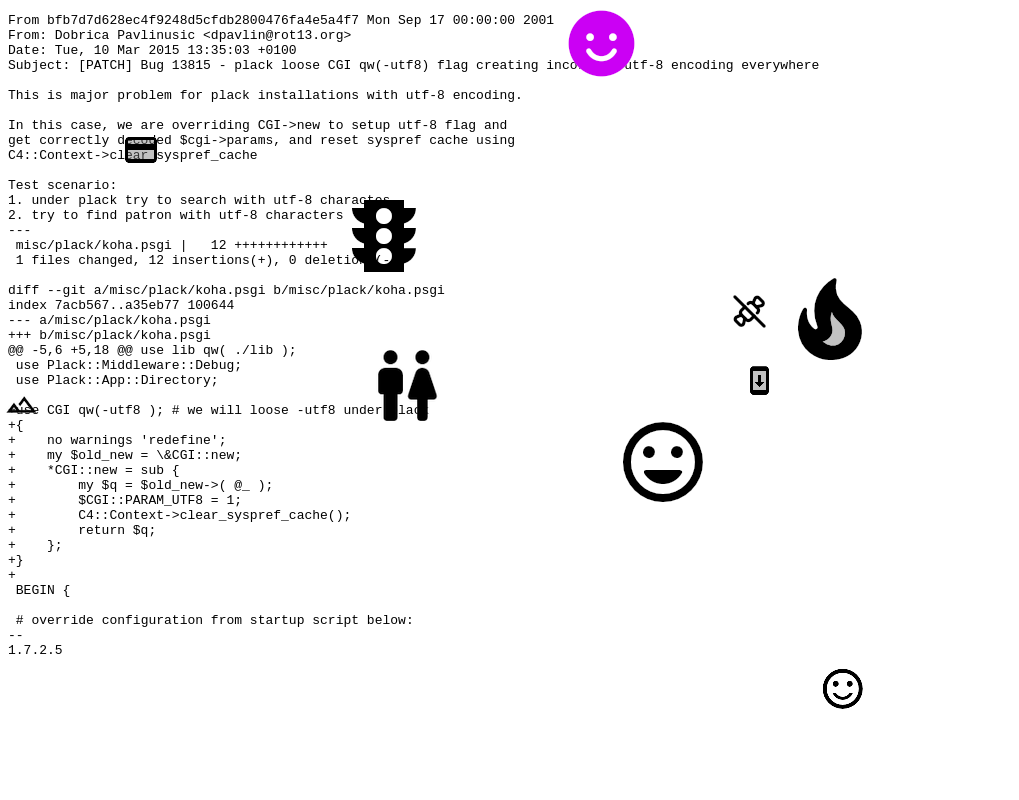  Describe the element at coordinates (141, 150) in the screenshot. I see `manage payment methods` at that location.